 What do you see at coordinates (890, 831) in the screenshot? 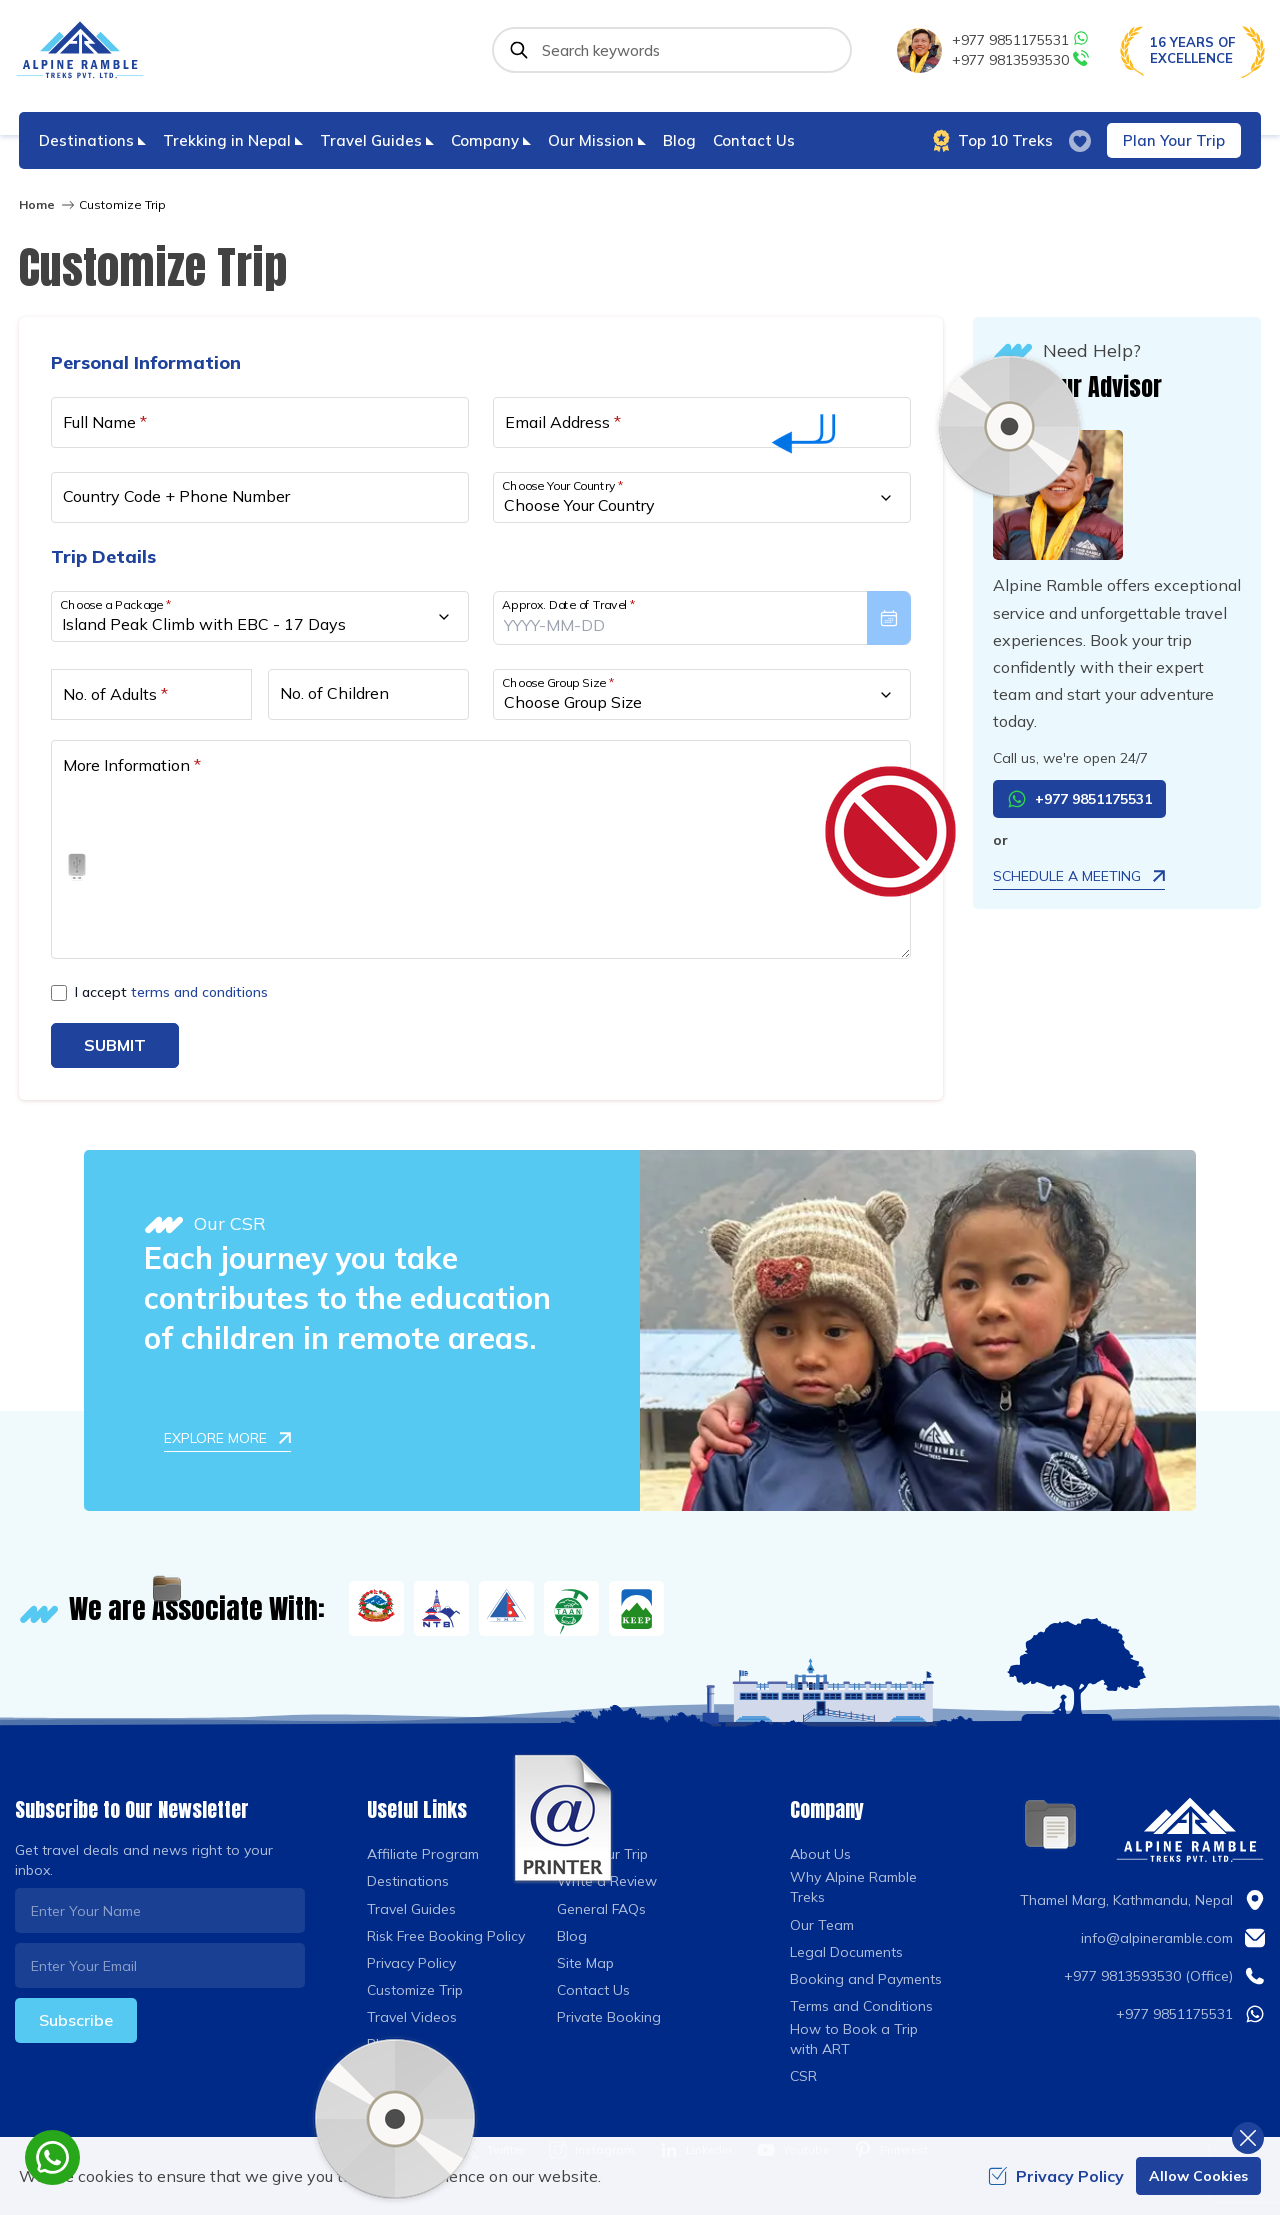
I see `delete selected email message` at bounding box center [890, 831].